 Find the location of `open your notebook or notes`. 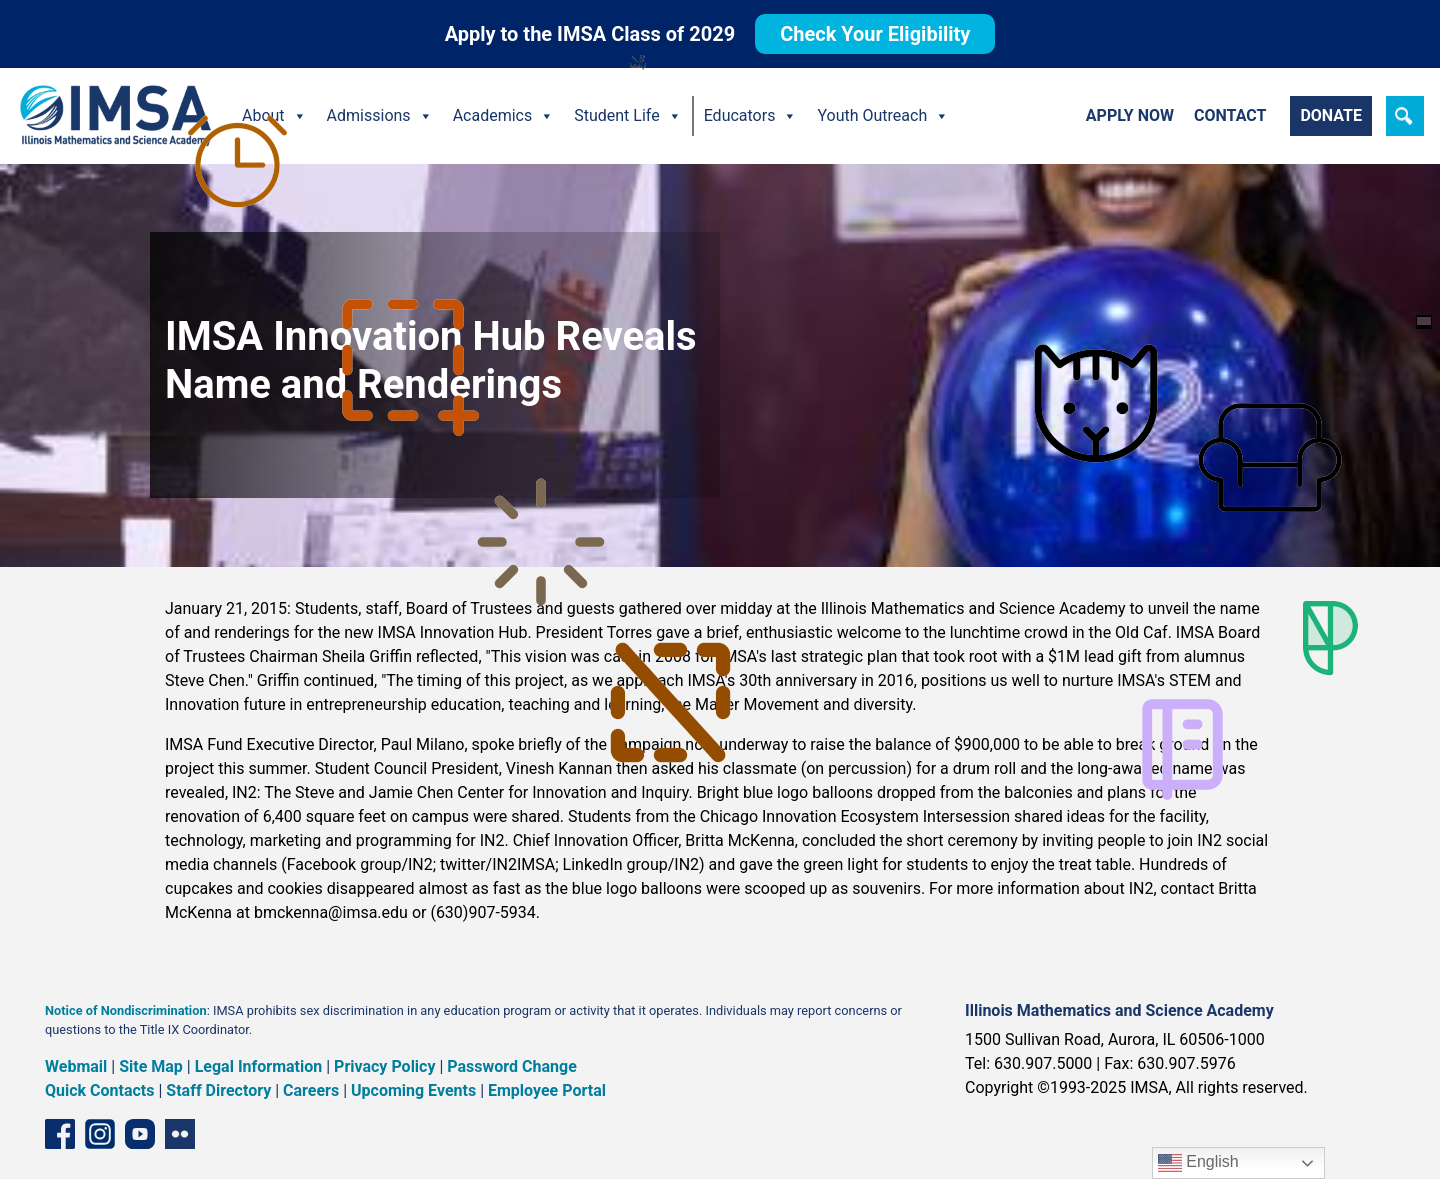

open your notebook or notes is located at coordinates (1182, 744).